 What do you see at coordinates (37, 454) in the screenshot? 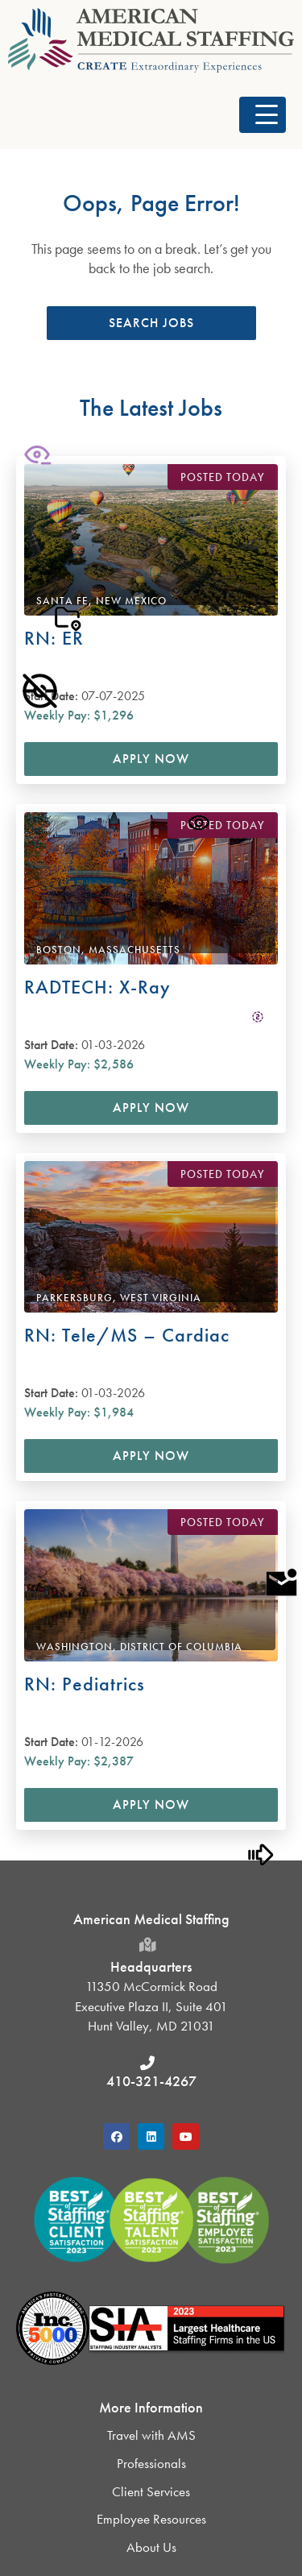
I see `reduce visibility or hide content` at bounding box center [37, 454].